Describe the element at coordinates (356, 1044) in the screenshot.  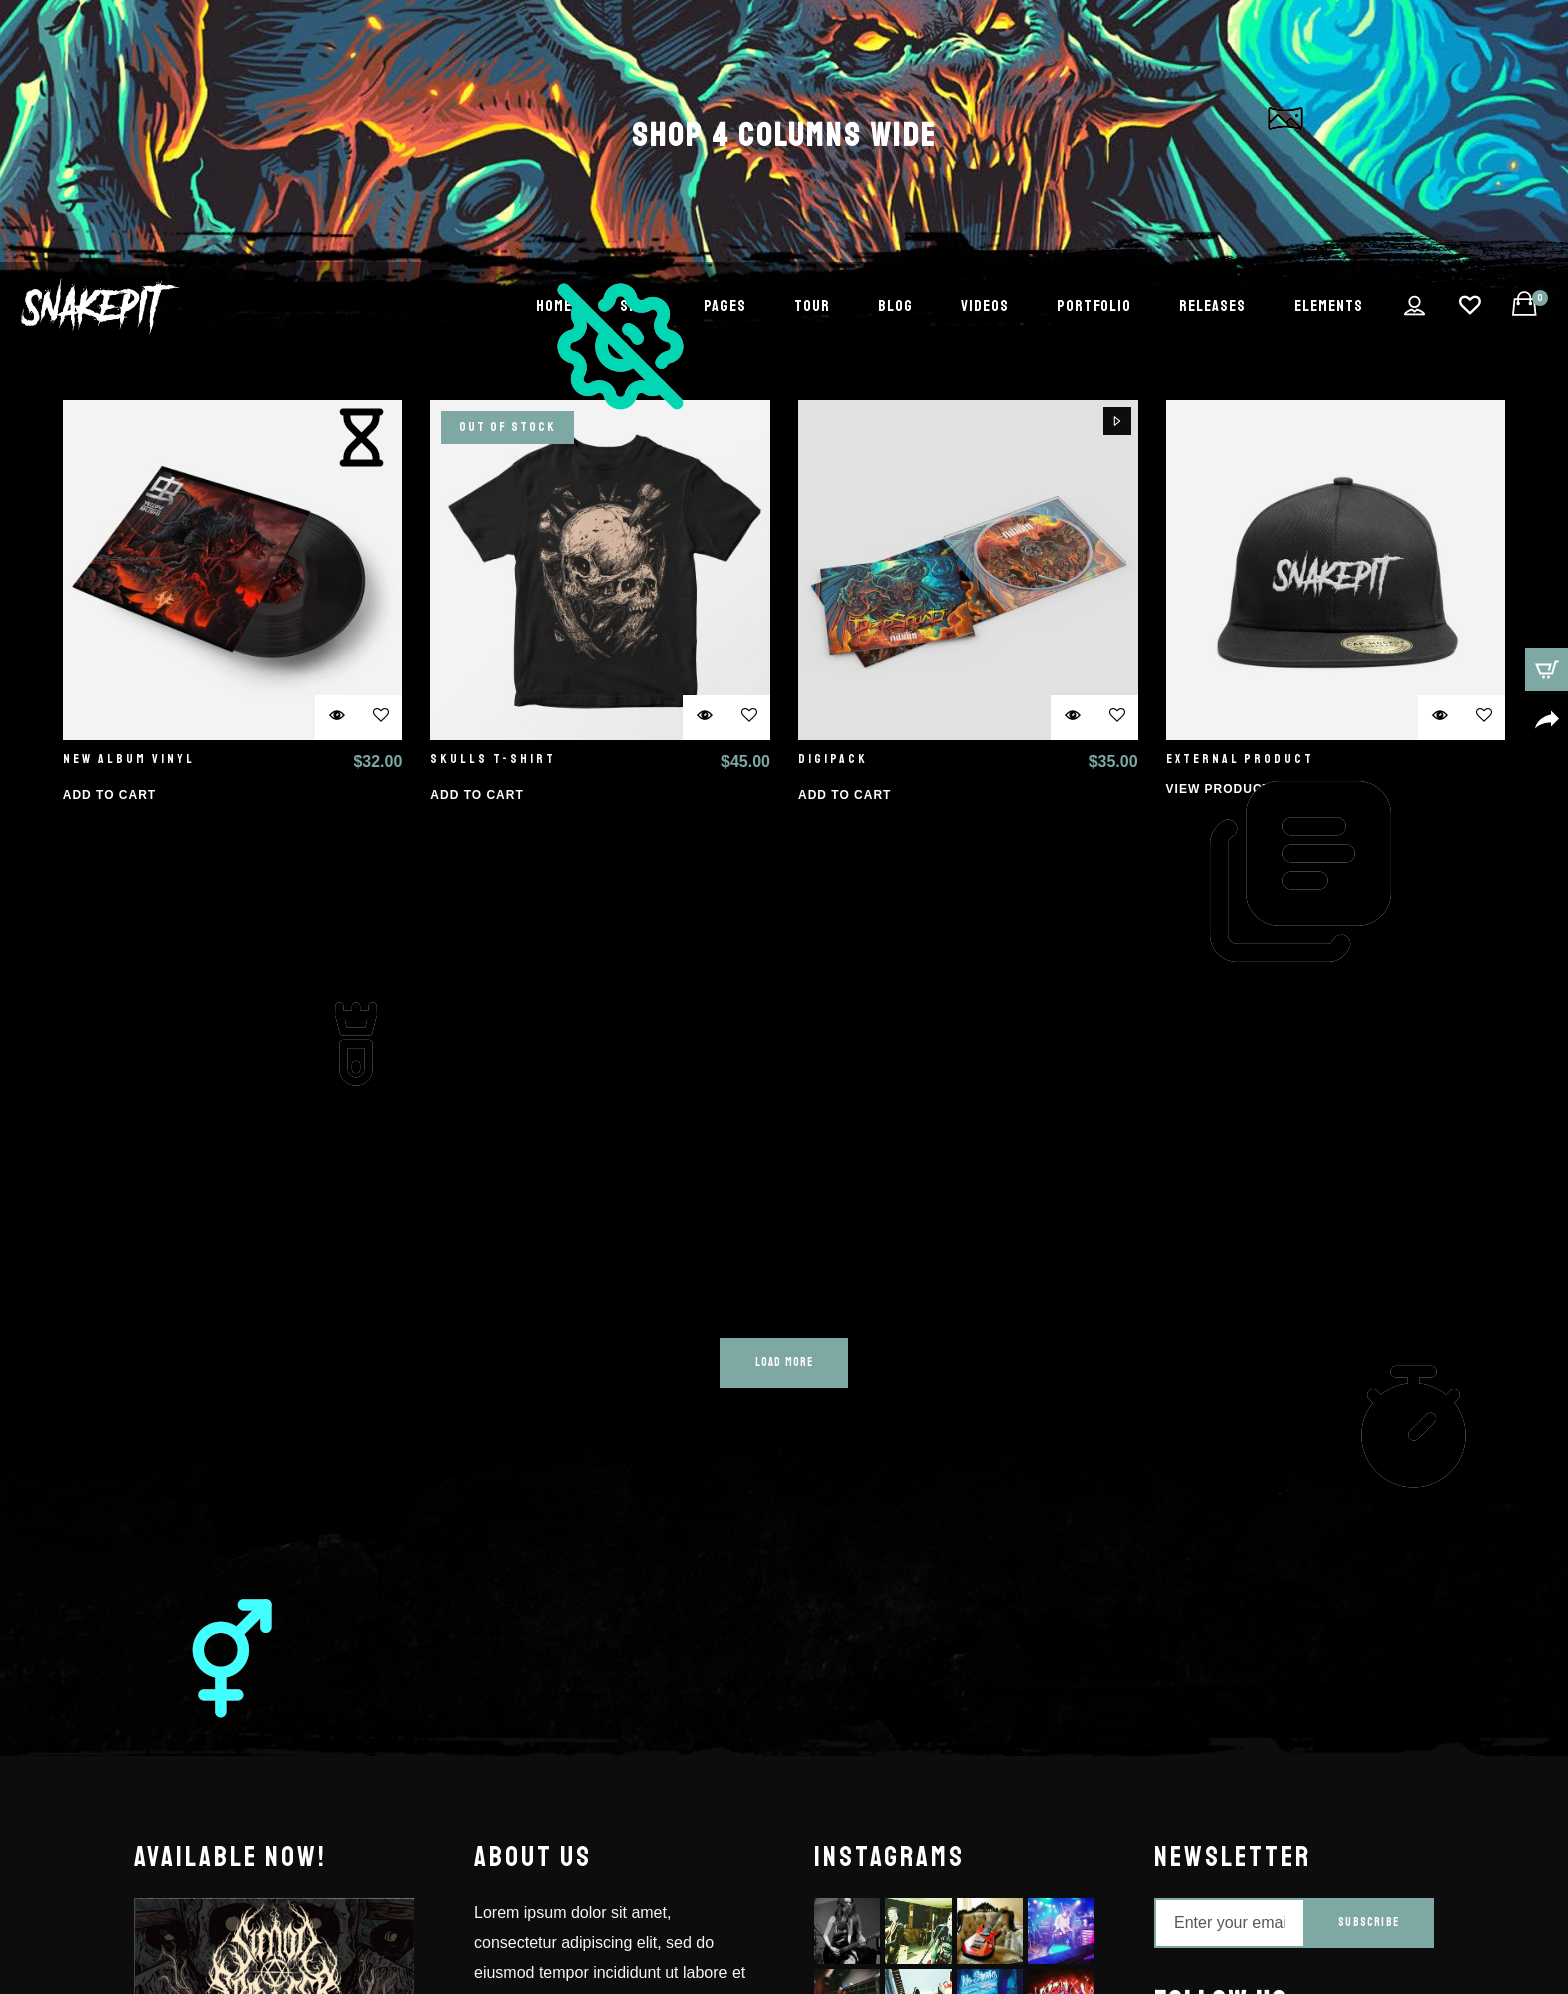
I see `electric razor or shaver tool` at that location.